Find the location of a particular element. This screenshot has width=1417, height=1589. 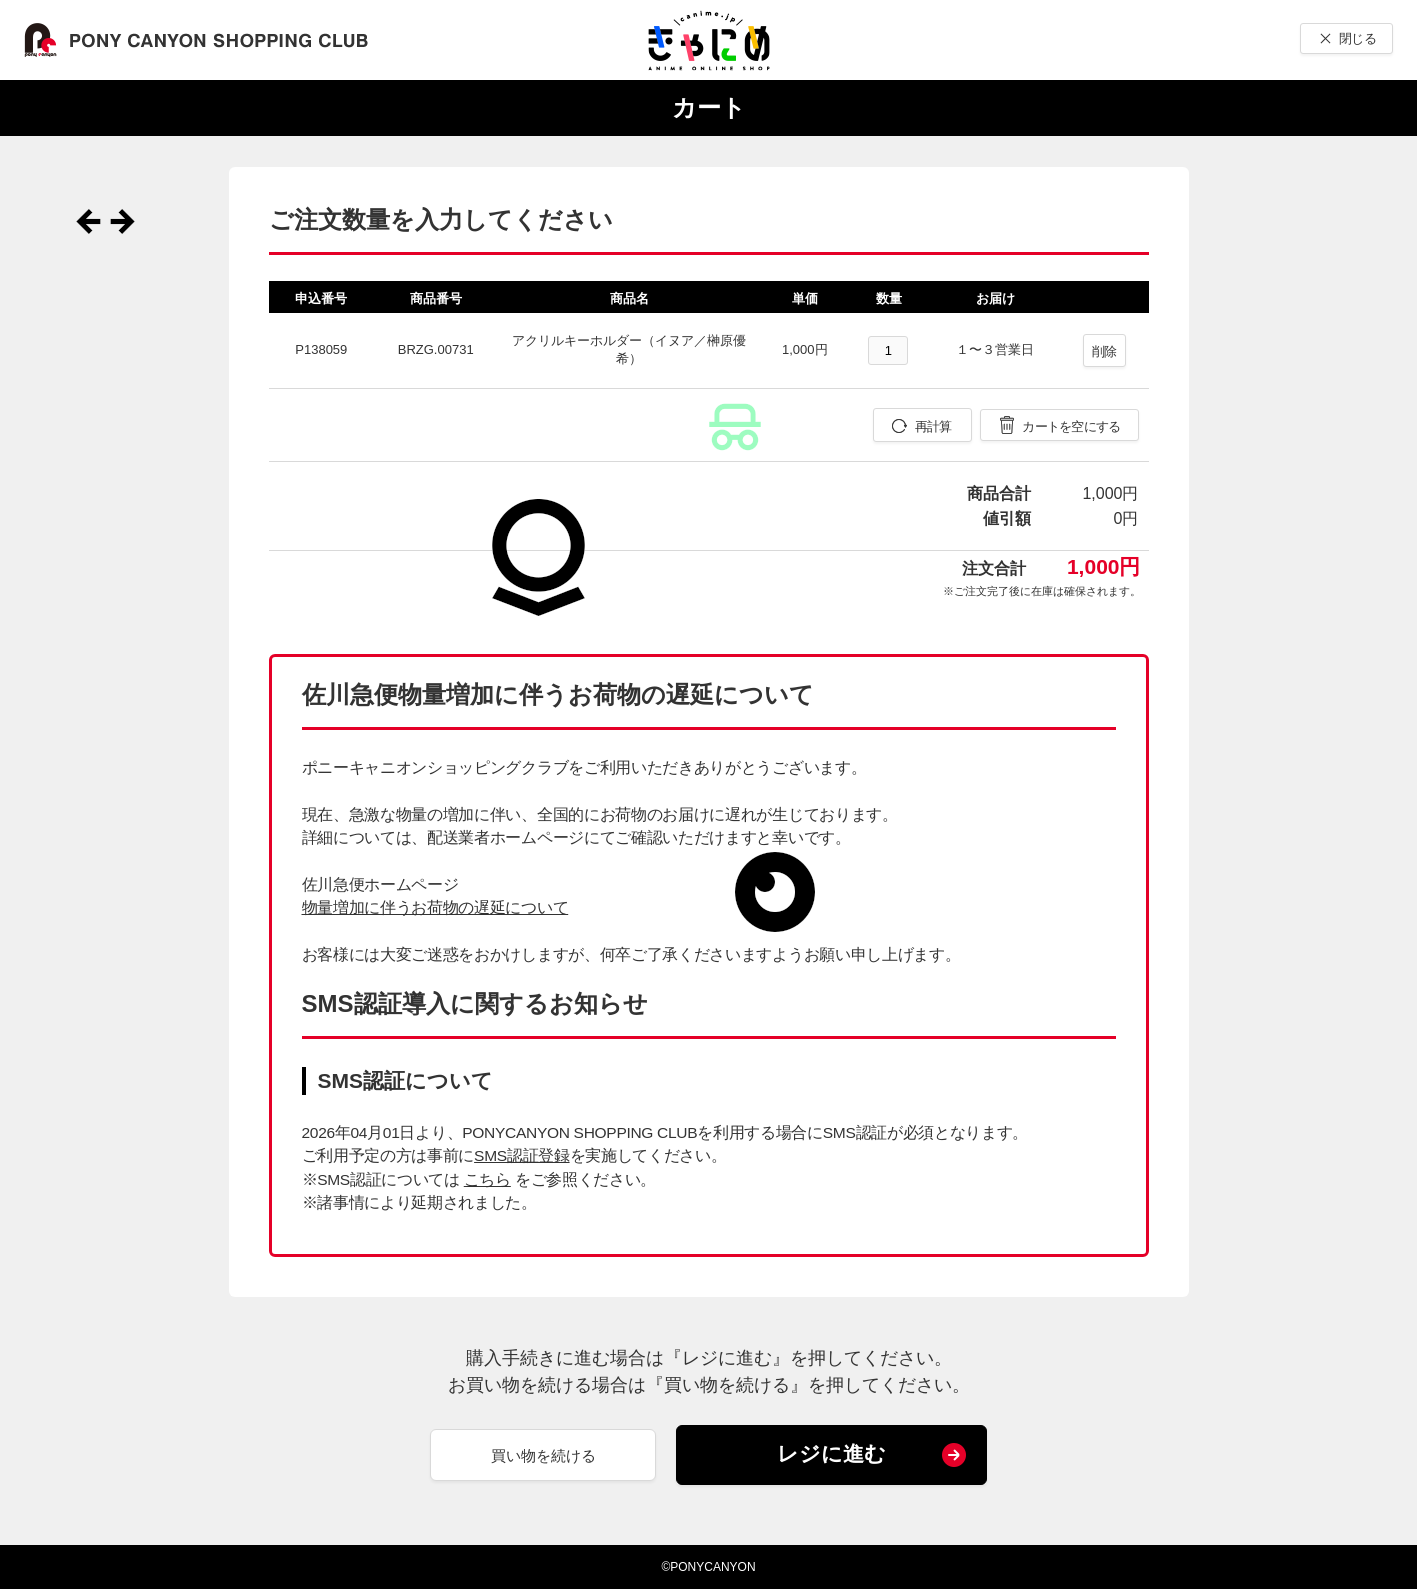

view or preview content is located at coordinates (775, 892).